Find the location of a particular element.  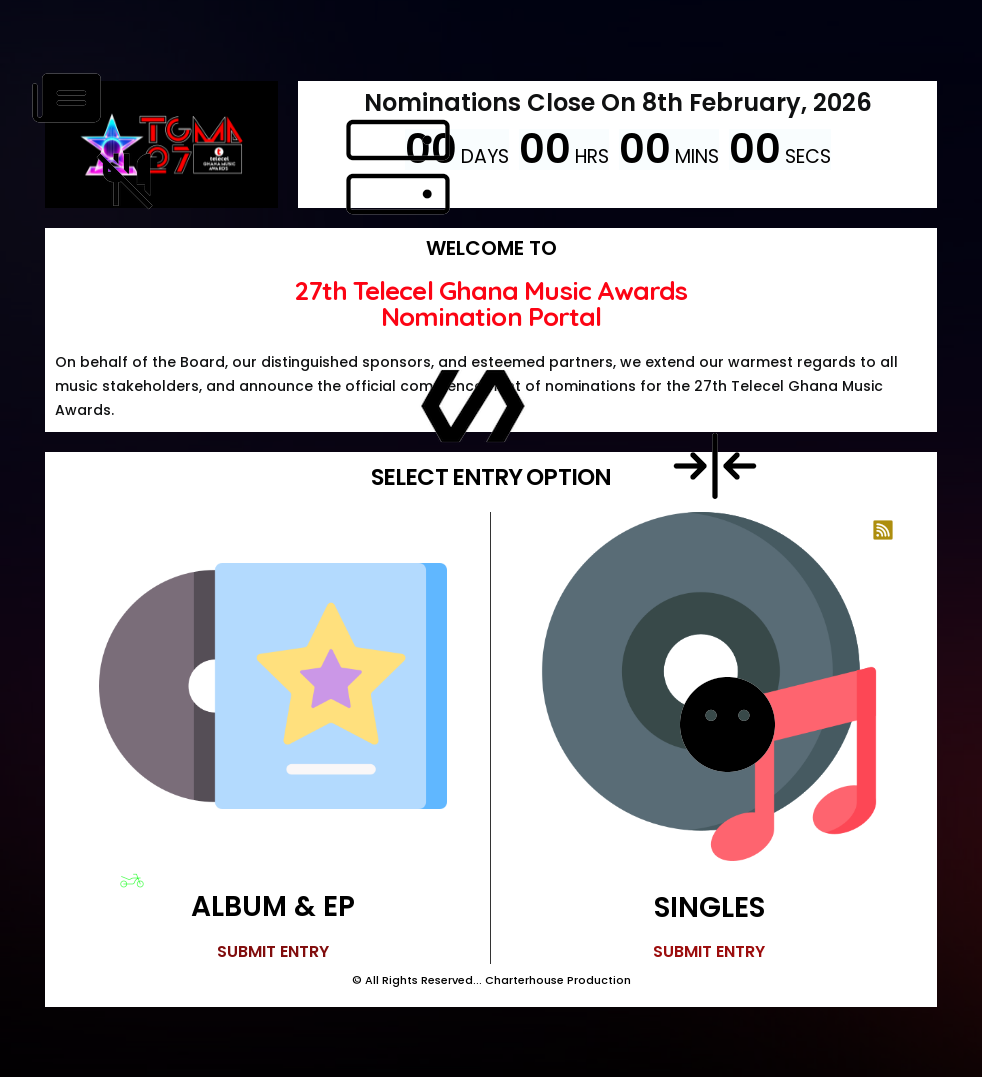

subscribe to RSS feed is located at coordinates (883, 530).